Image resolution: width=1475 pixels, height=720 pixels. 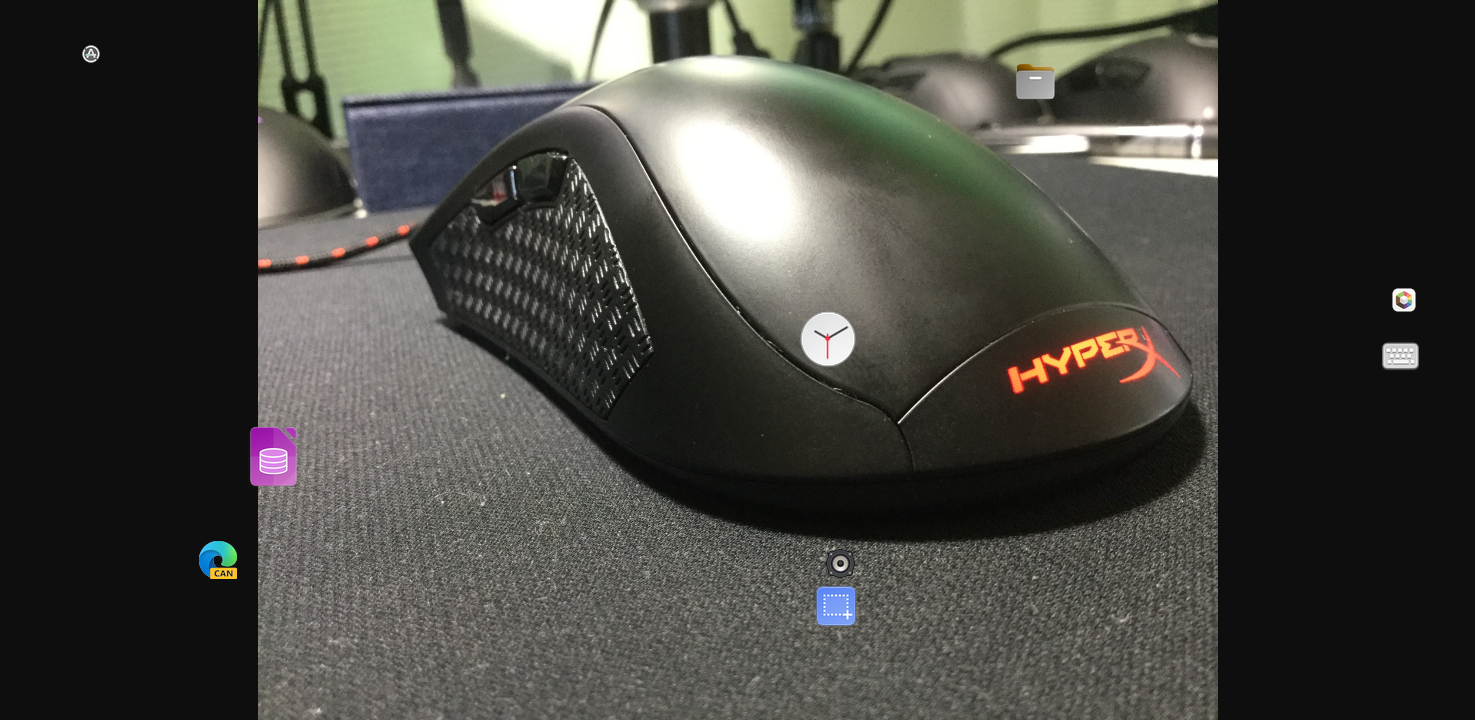 I want to click on open keyboard settings, so click(x=1400, y=356).